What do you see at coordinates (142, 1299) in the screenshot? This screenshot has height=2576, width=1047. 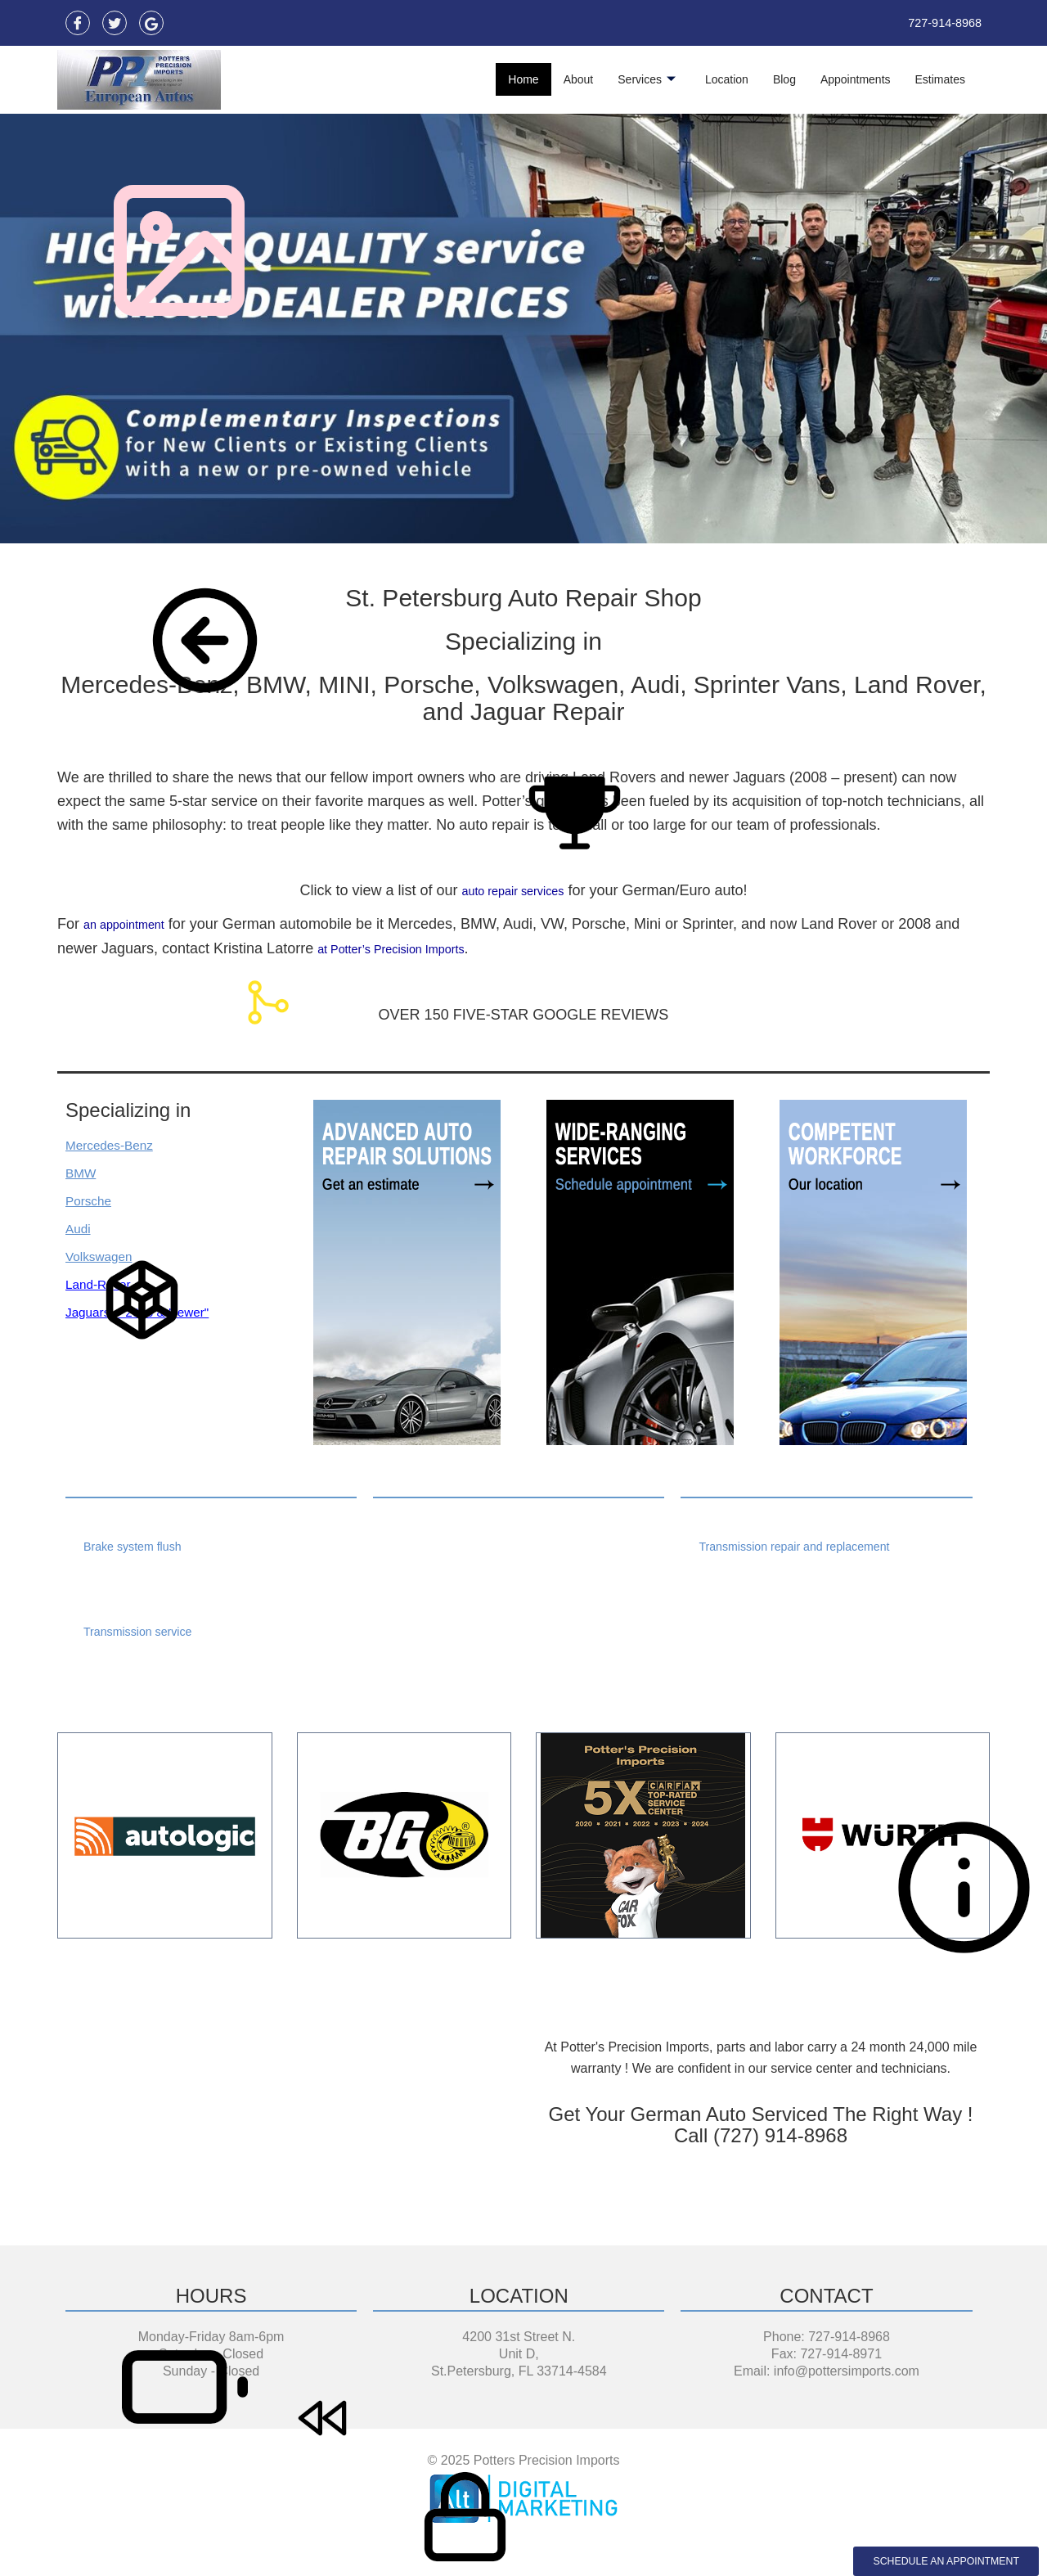 I see `open NetBeans IDE` at bounding box center [142, 1299].